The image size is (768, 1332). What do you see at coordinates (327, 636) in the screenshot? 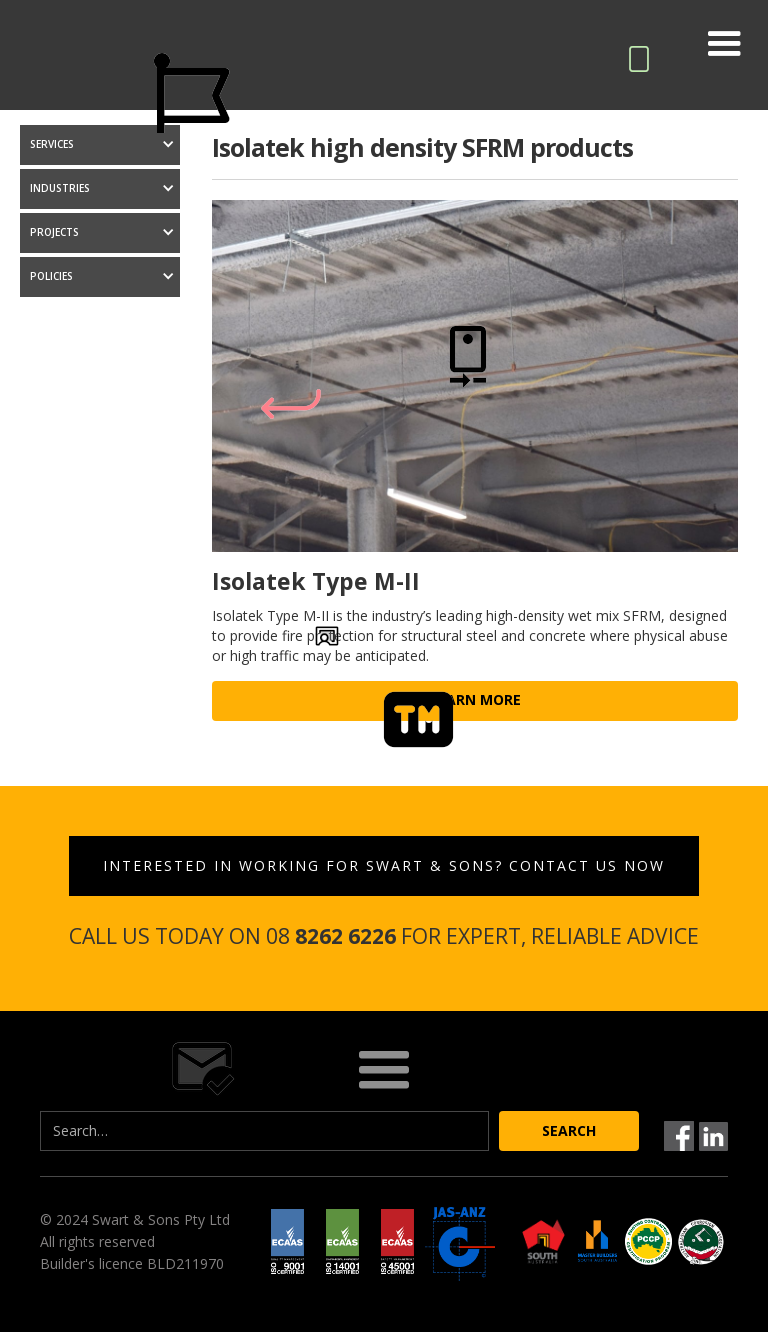
I see `access teaching or presentation mode` at bounding box center [327, 636].